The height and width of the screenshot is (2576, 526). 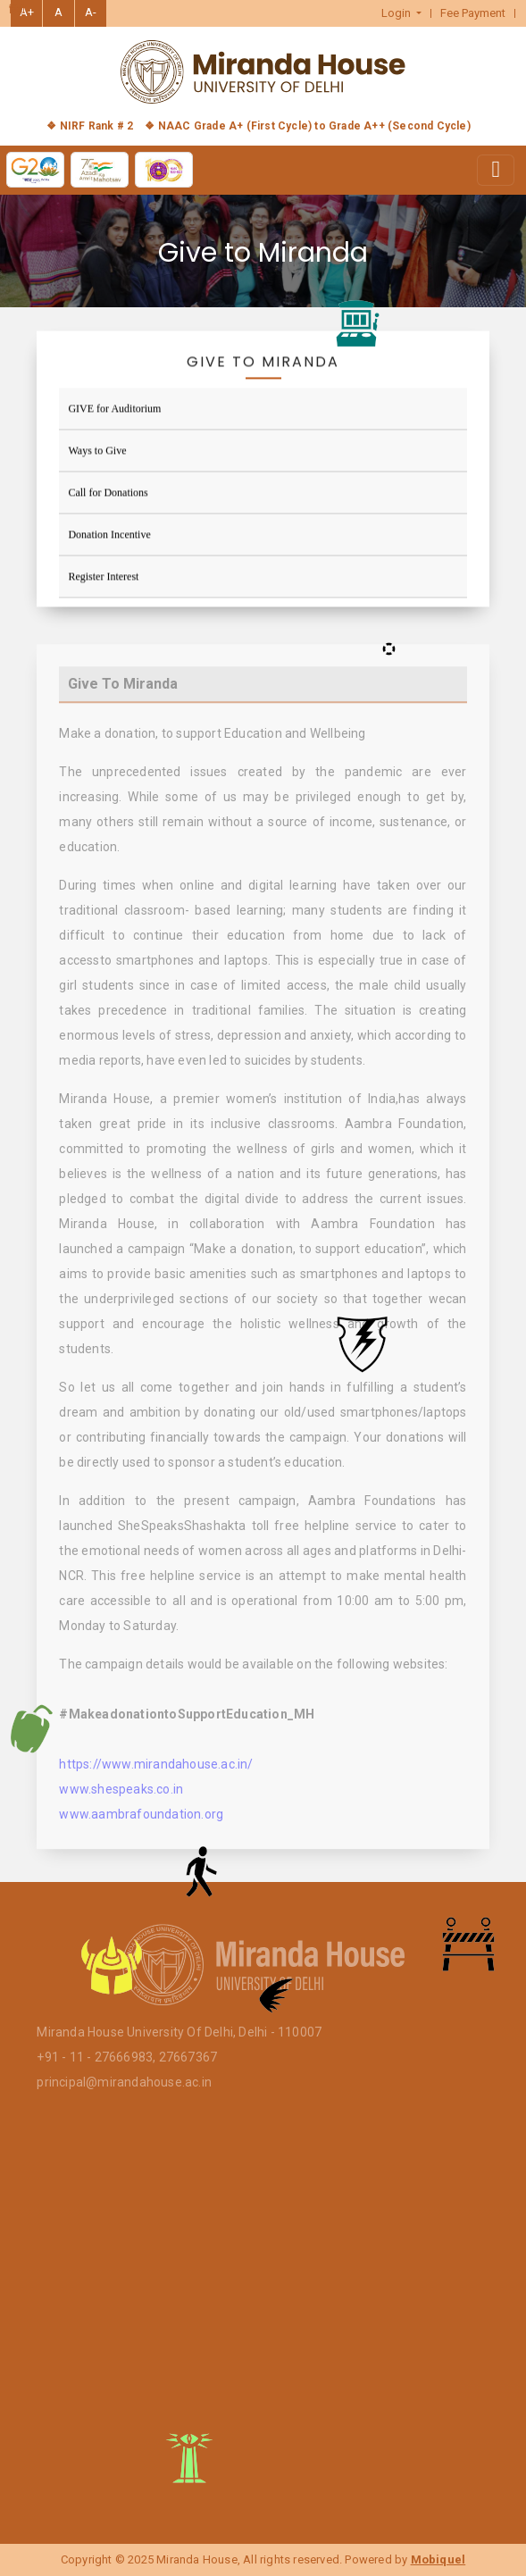 What do you see at coordinates (356, 323) in the screenshot?
I see `open slot machine game` at bounding box center [356, 323].